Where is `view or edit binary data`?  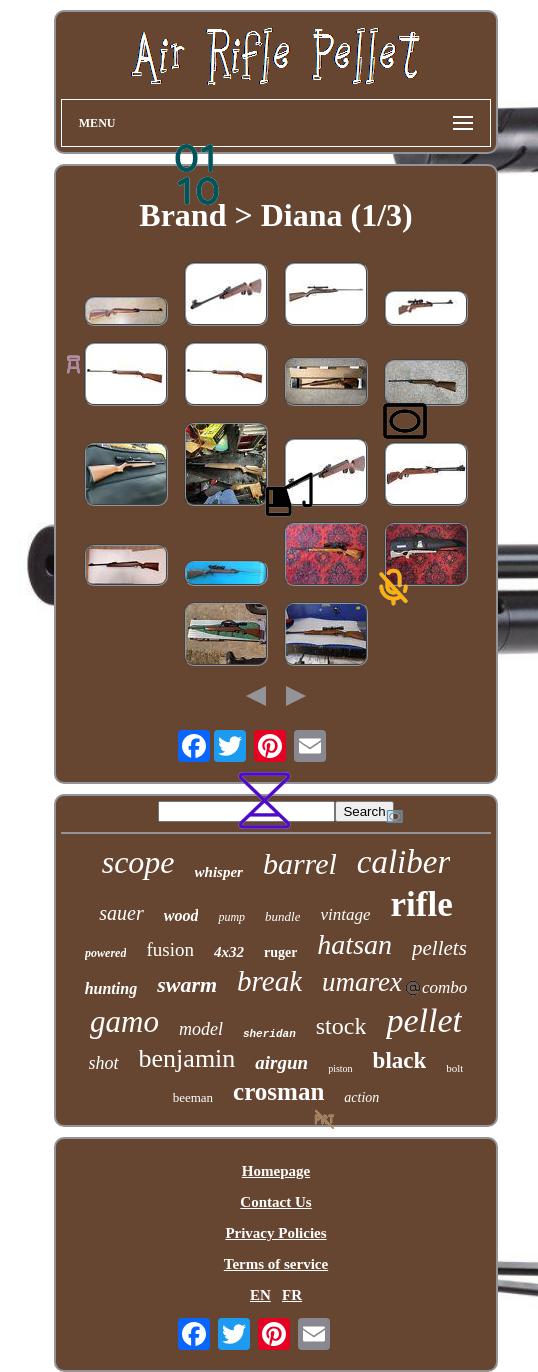
view or edit binary data is located at coordinates (196, 174).